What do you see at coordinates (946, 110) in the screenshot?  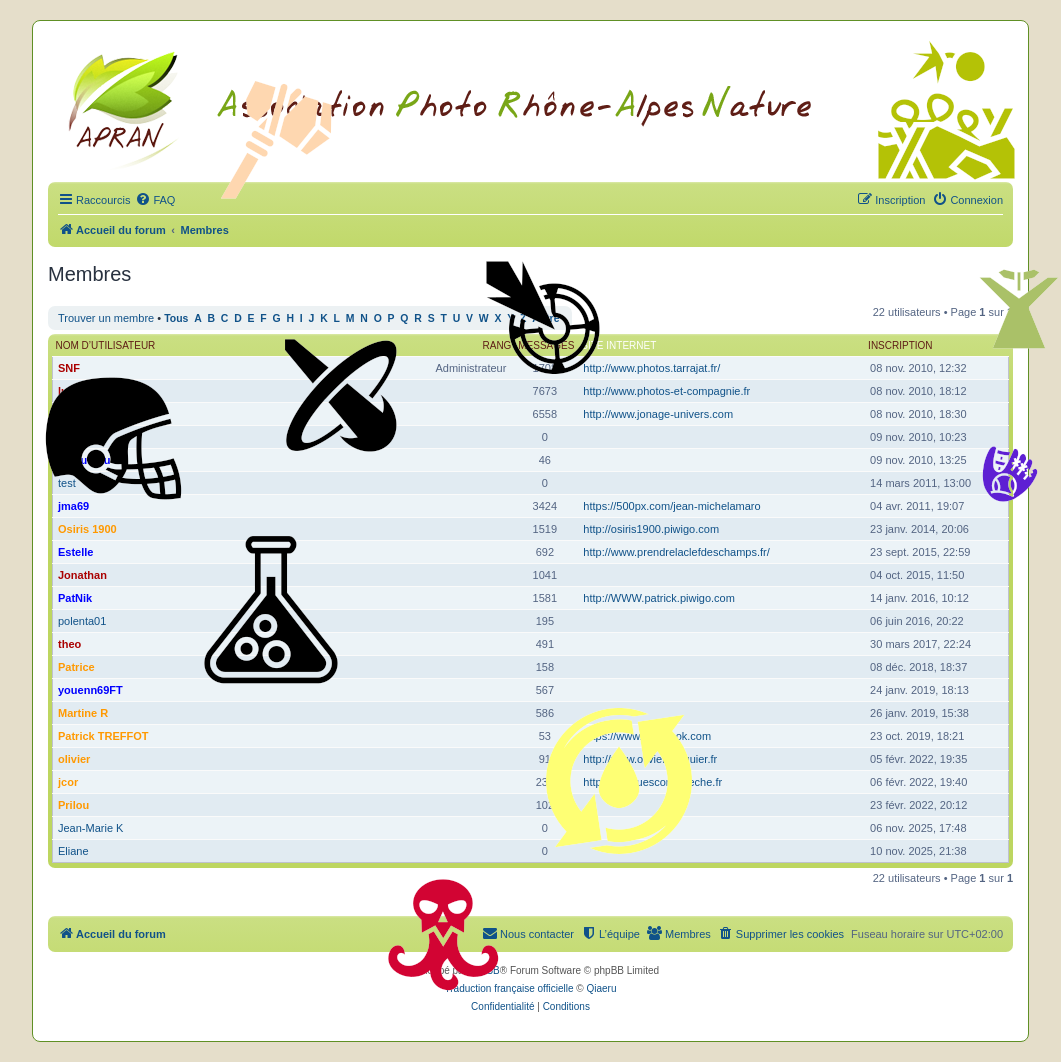 I see `indicates a blocked or restricted area` at bounding box center [946, 110].